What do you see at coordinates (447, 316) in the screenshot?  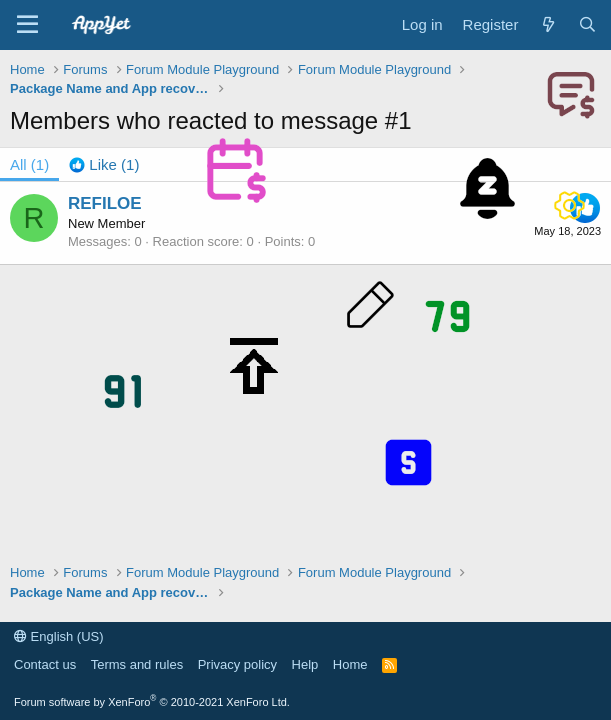 I see `indicates item number 79 in a list or sequence` at bounding box center [447, 316].